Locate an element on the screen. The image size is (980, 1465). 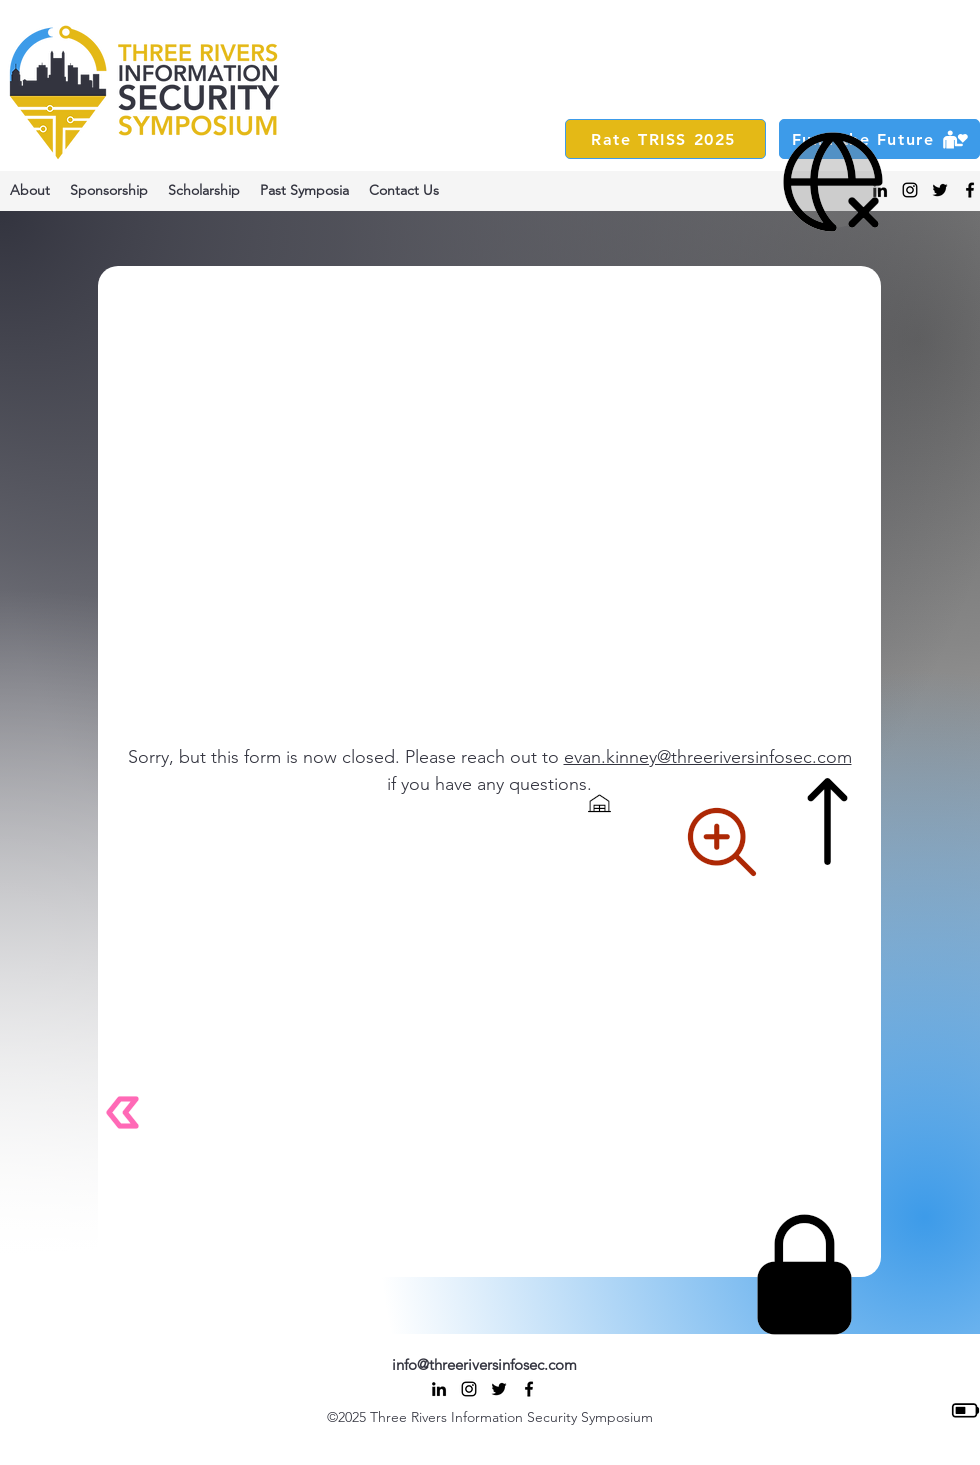
indicates battery at 50% charge is located at coordinates (965, 1409).